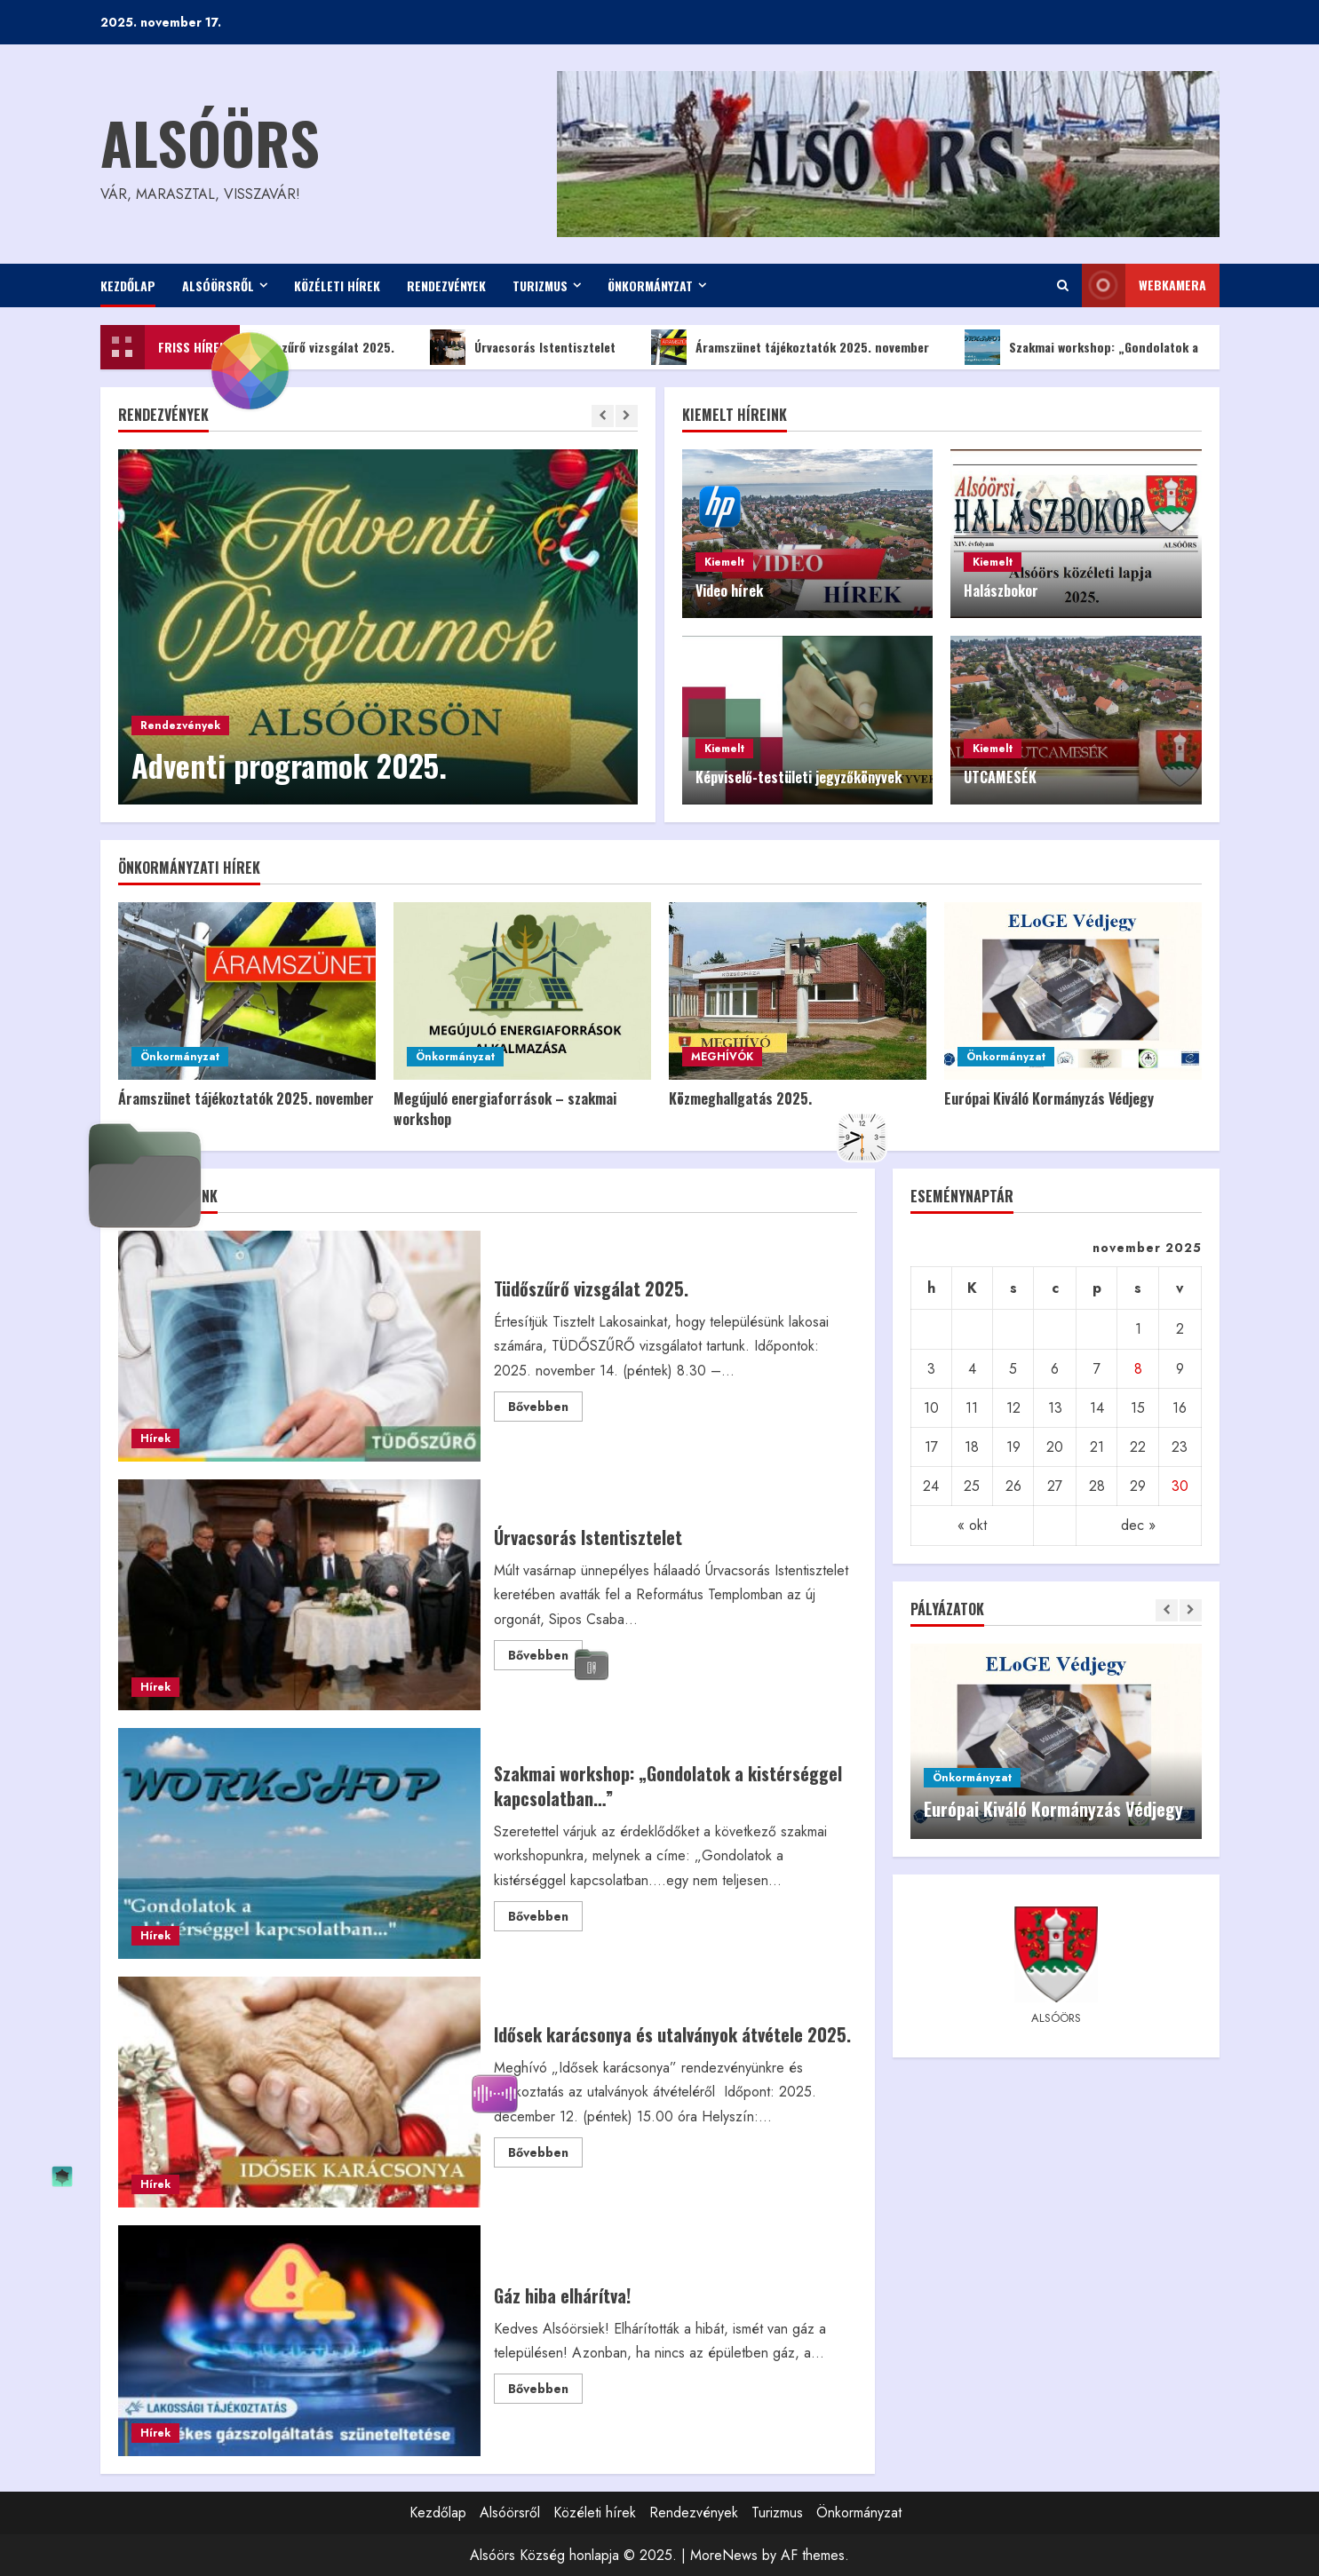 This screenshot has height=2576, width=1319. What do you see at coordinates (592, 1664) in the screenshot?
I see `open templates folder` at bounding box center [592, 1664].